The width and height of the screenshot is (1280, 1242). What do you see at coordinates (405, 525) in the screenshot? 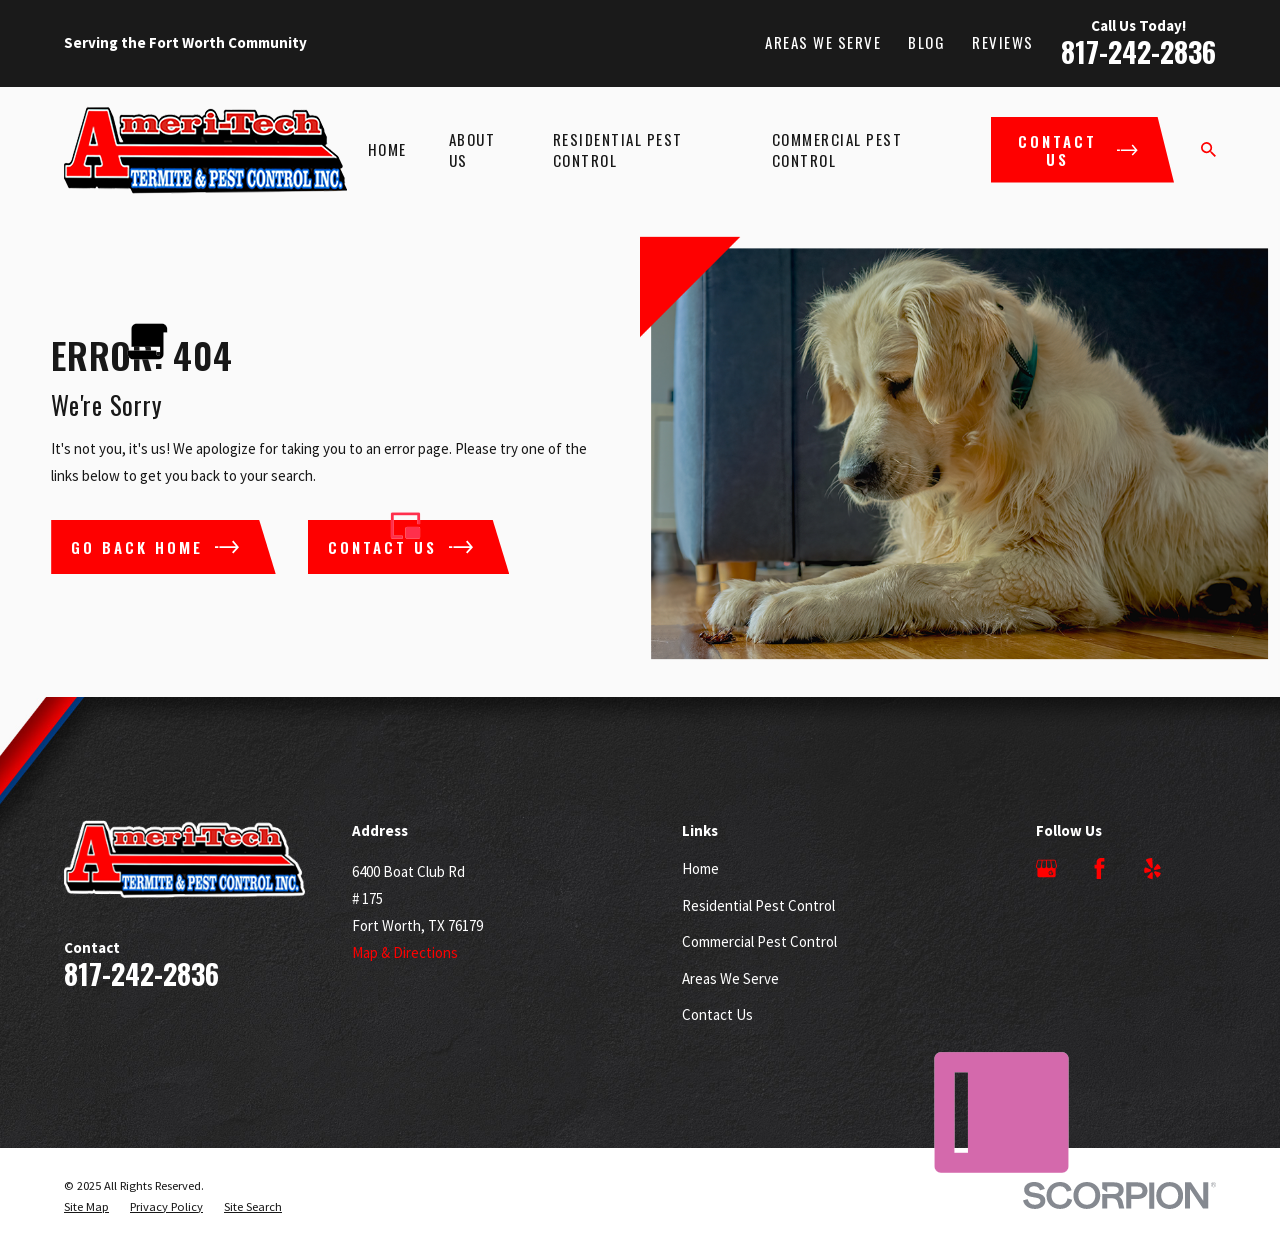
I see `enable picture-in-picture mode` at bounding box center [405, 525].